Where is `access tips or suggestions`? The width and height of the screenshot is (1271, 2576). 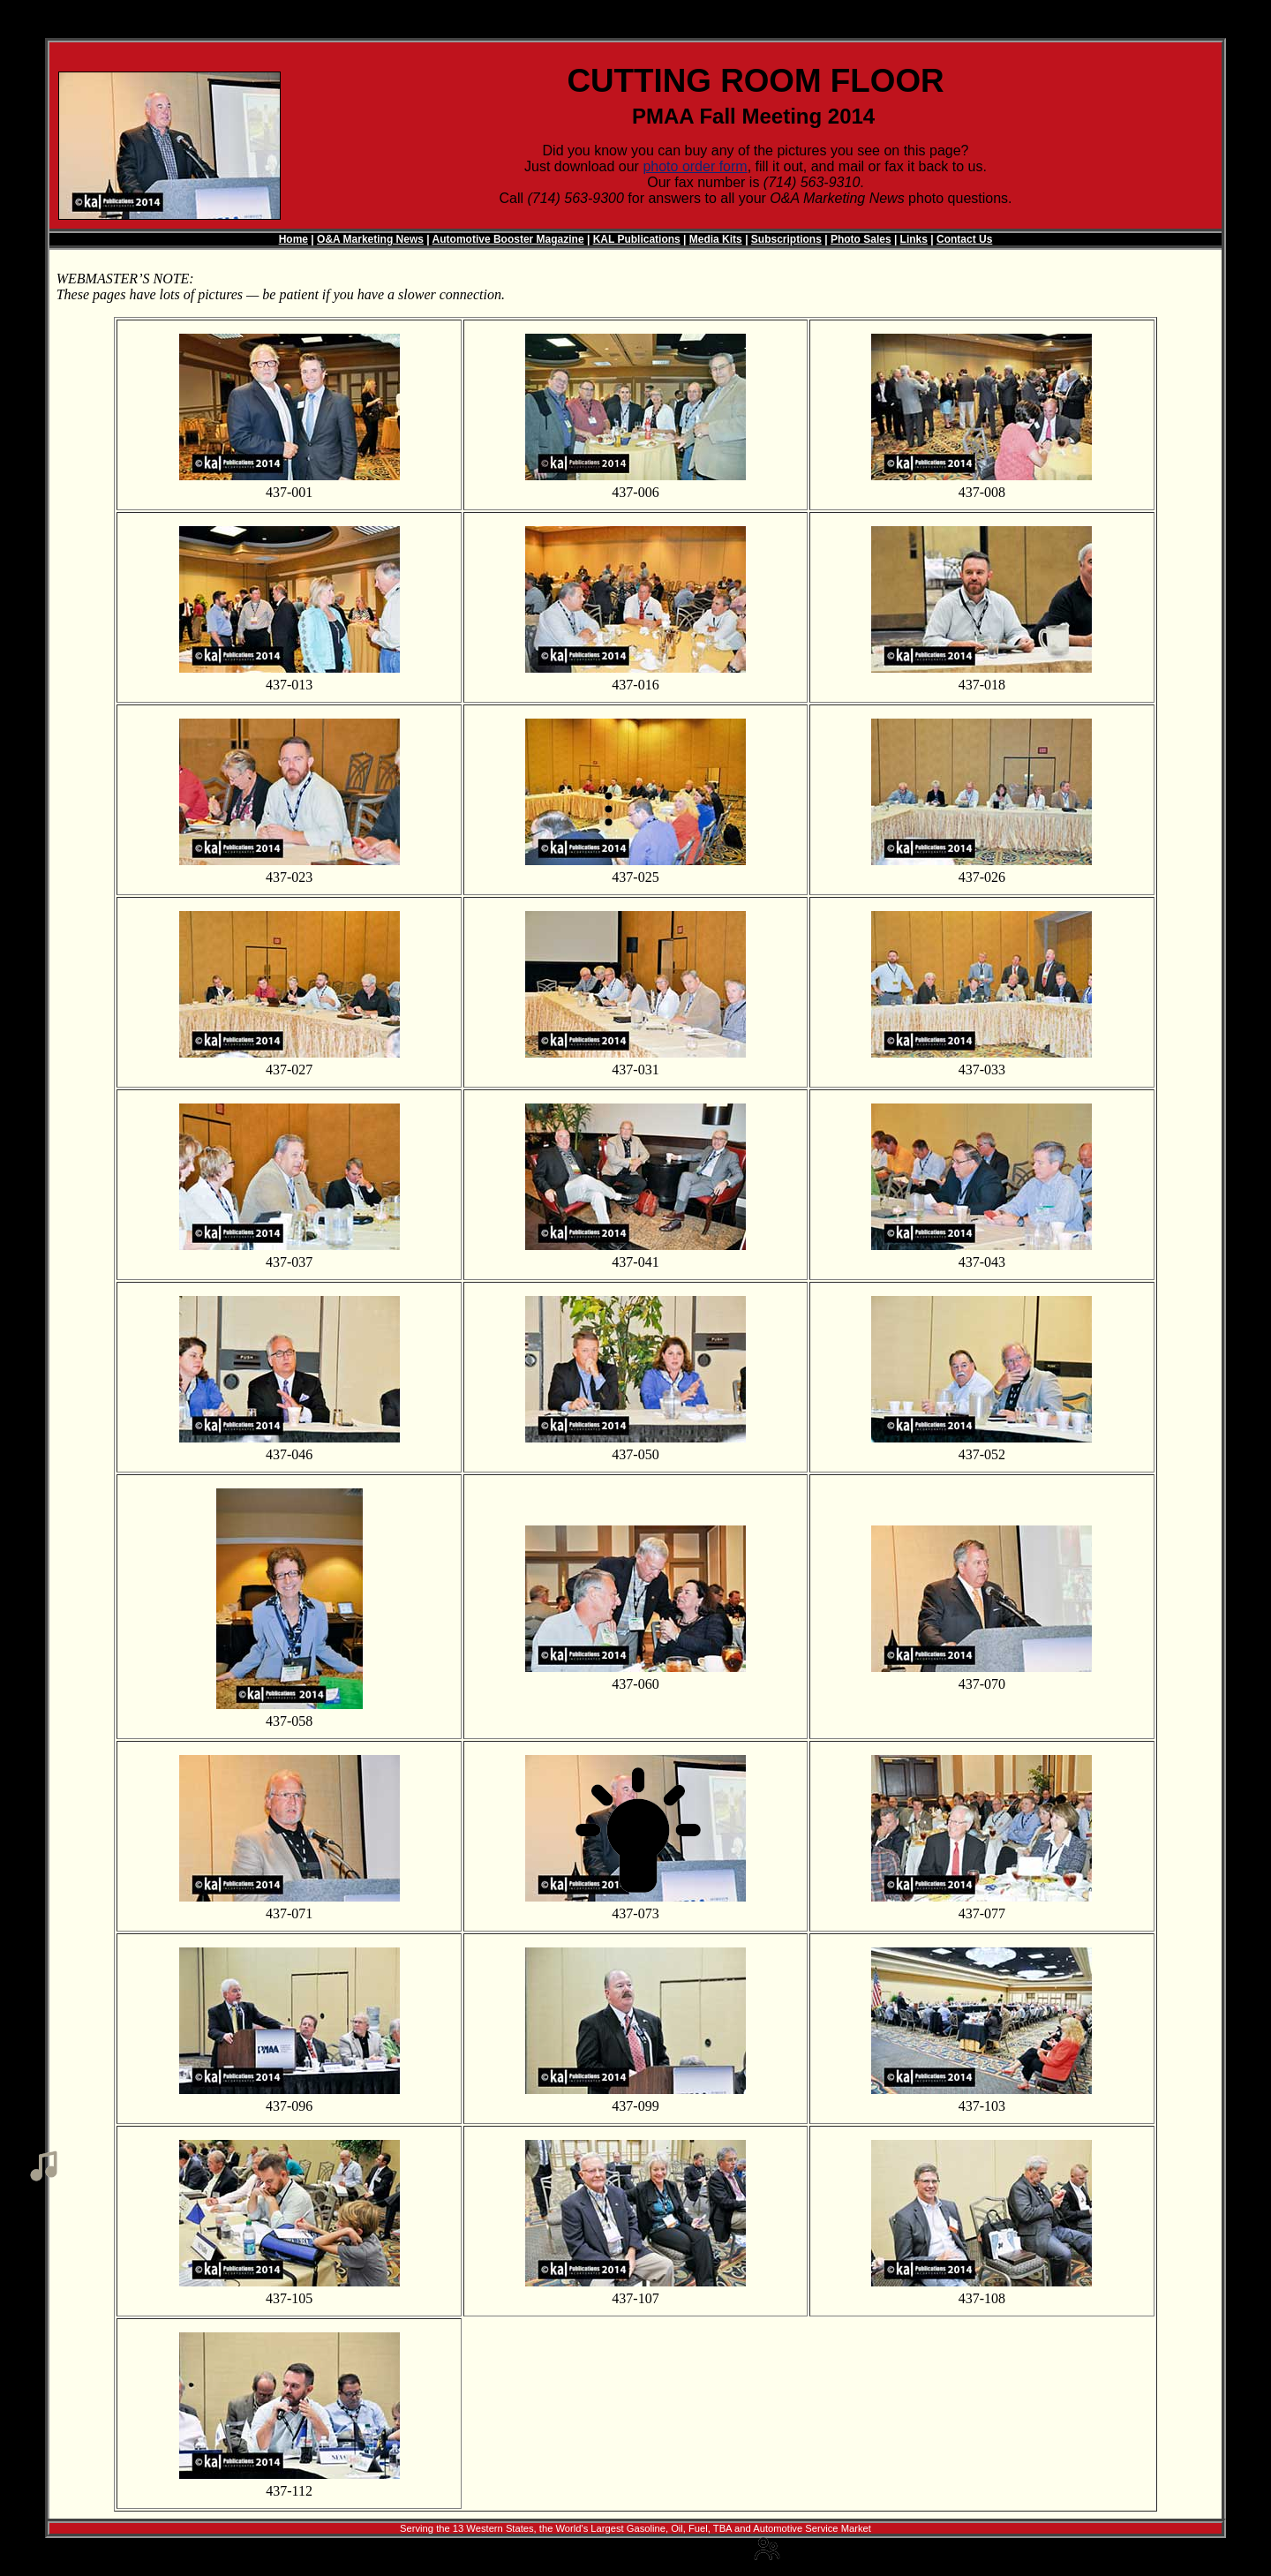 access tips or suggestions is located at coordinates (638, 1830).